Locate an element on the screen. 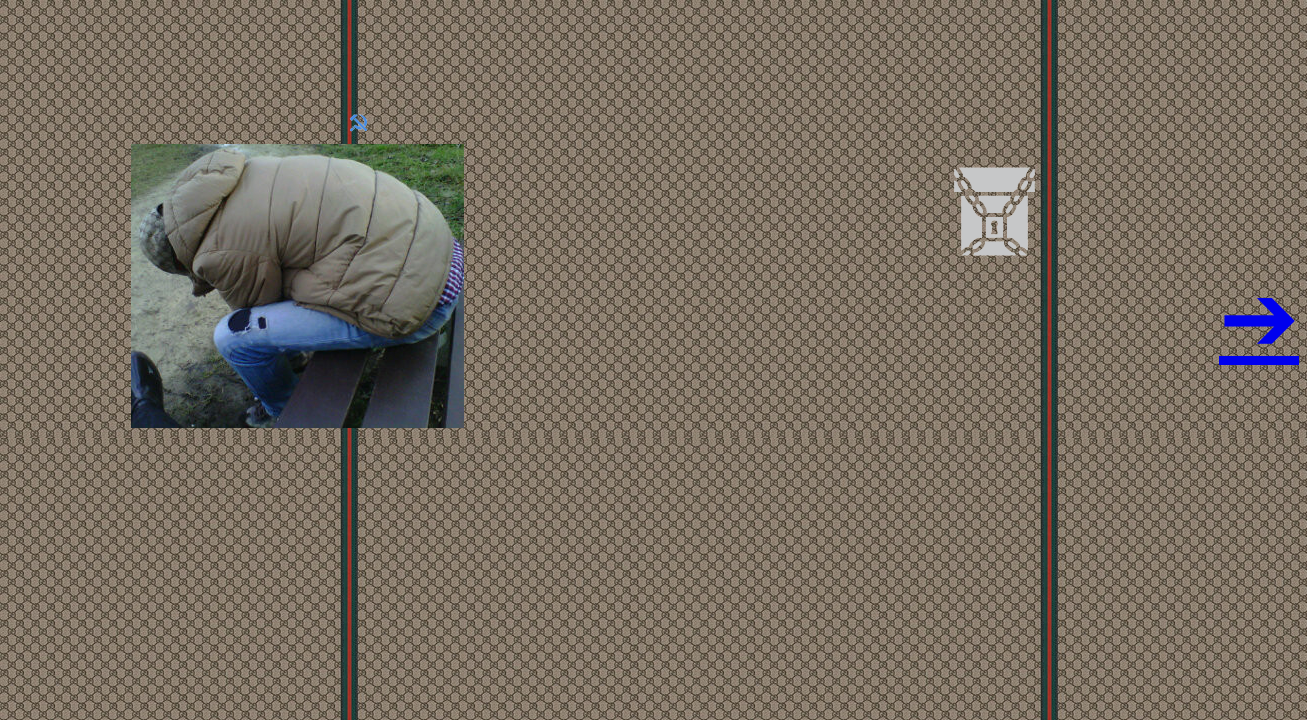  communist or socialist themed content or game faction is located at coordinates (358, 122).